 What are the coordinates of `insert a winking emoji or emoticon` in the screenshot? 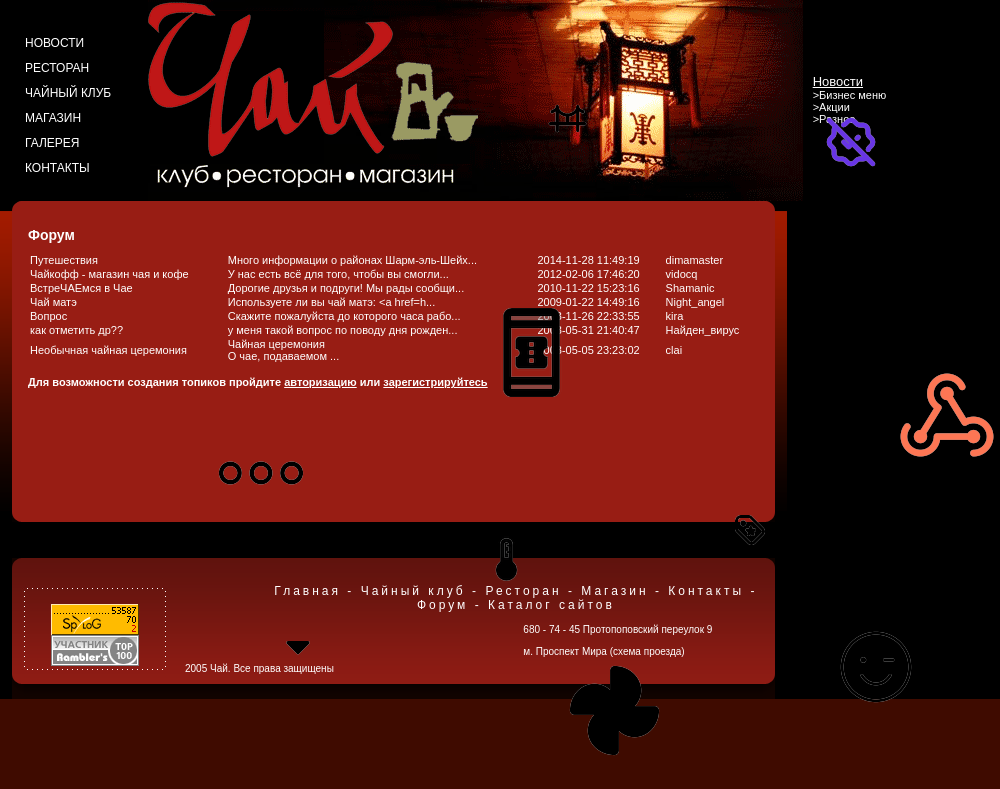 It's located at (876, 667).